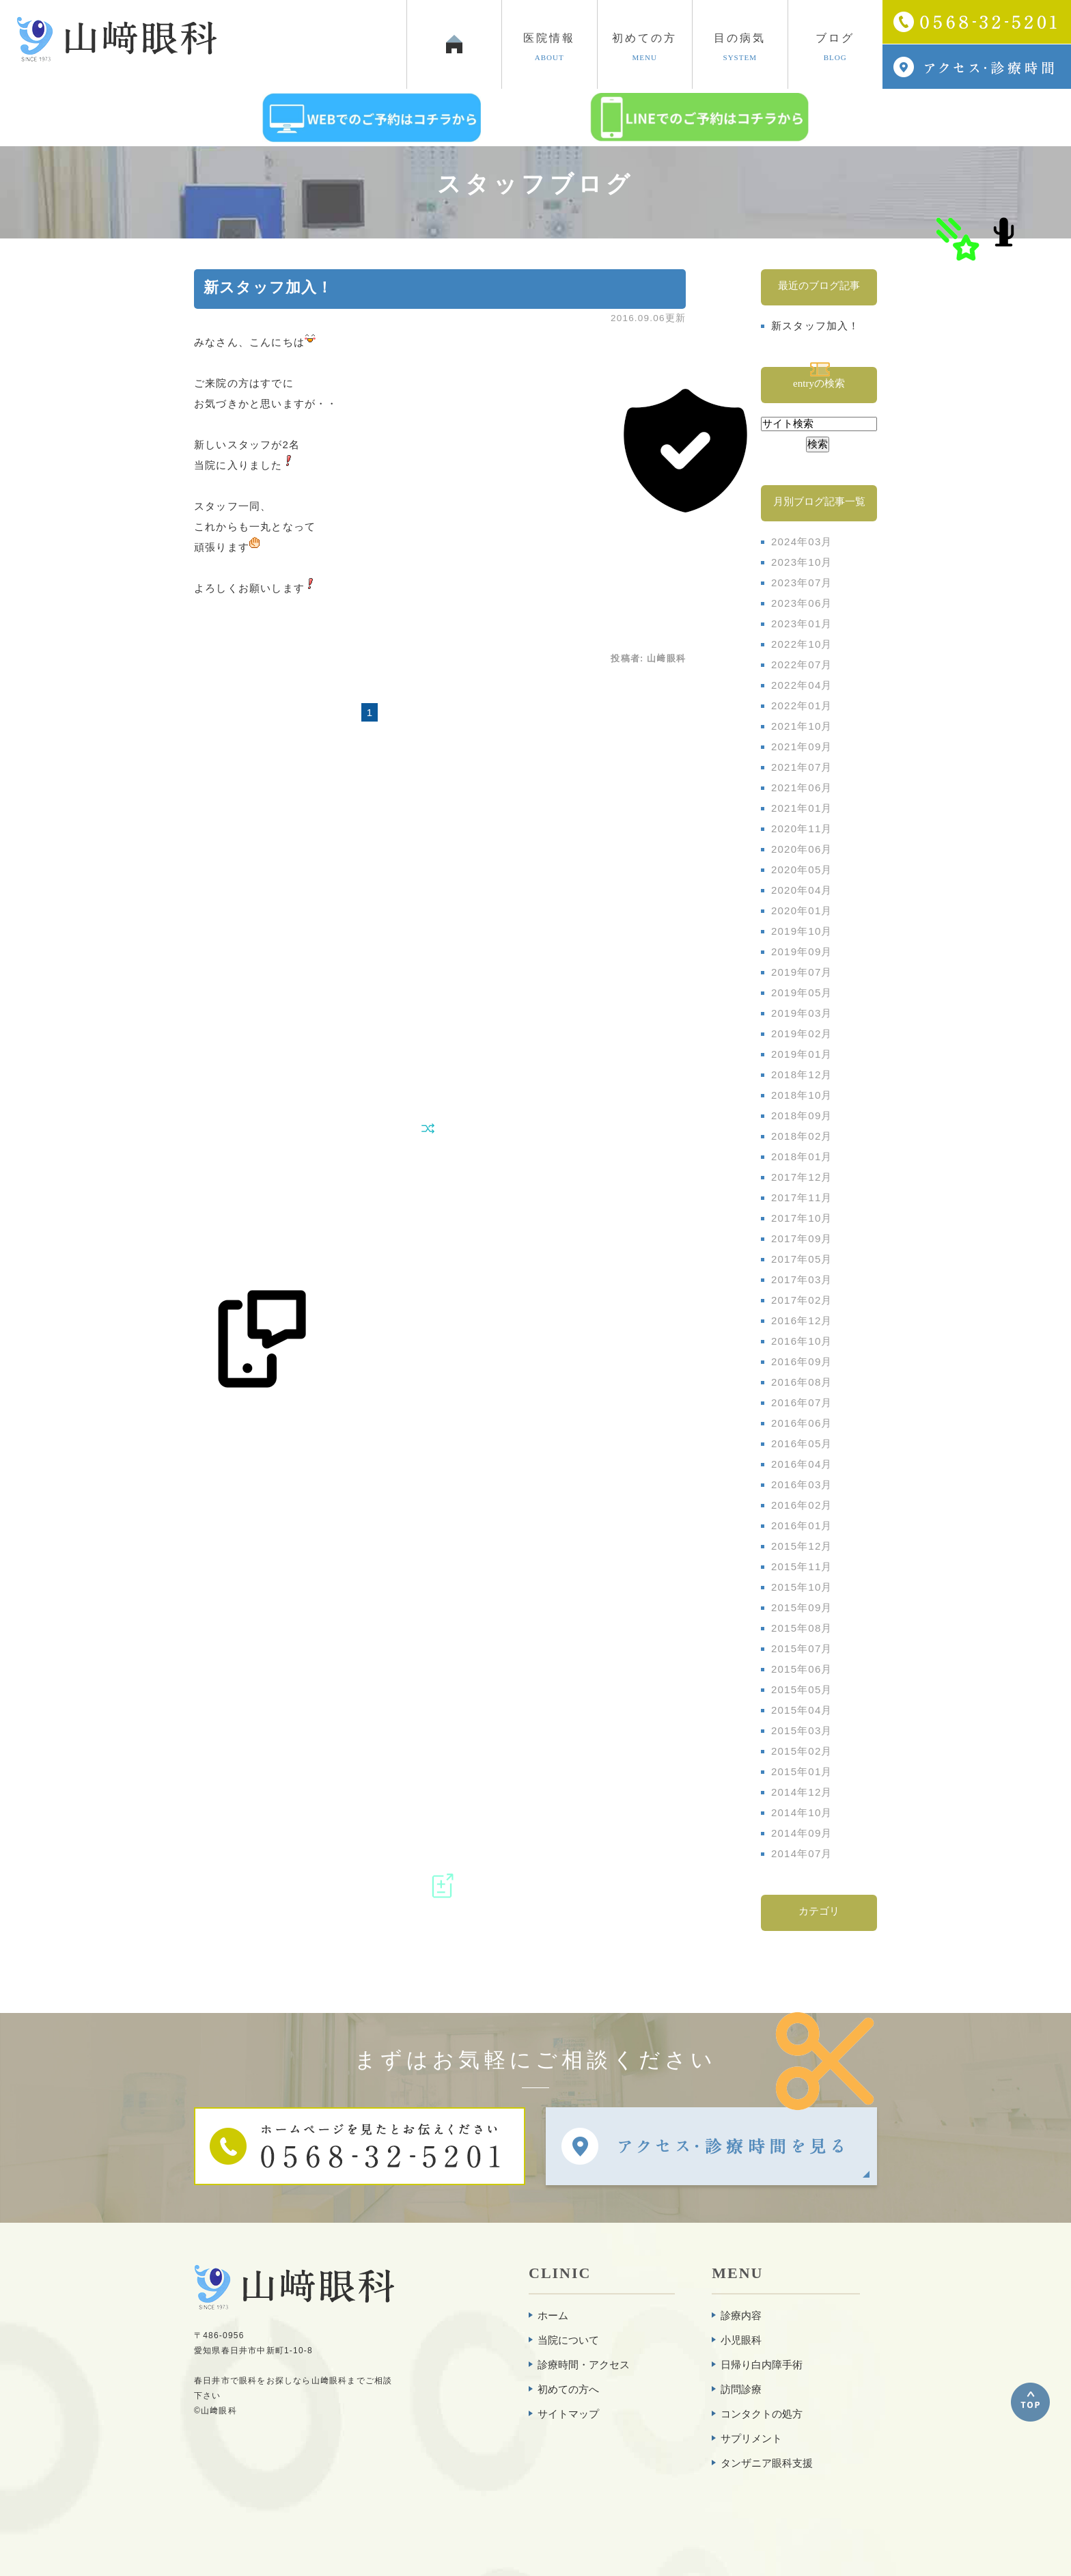 This screenshot has width=1071, height=2576. What do you see at coordinates (257, 1339) in the screenshot?
I see `view messages on your mobile device` at bounding box center [257, 1339].